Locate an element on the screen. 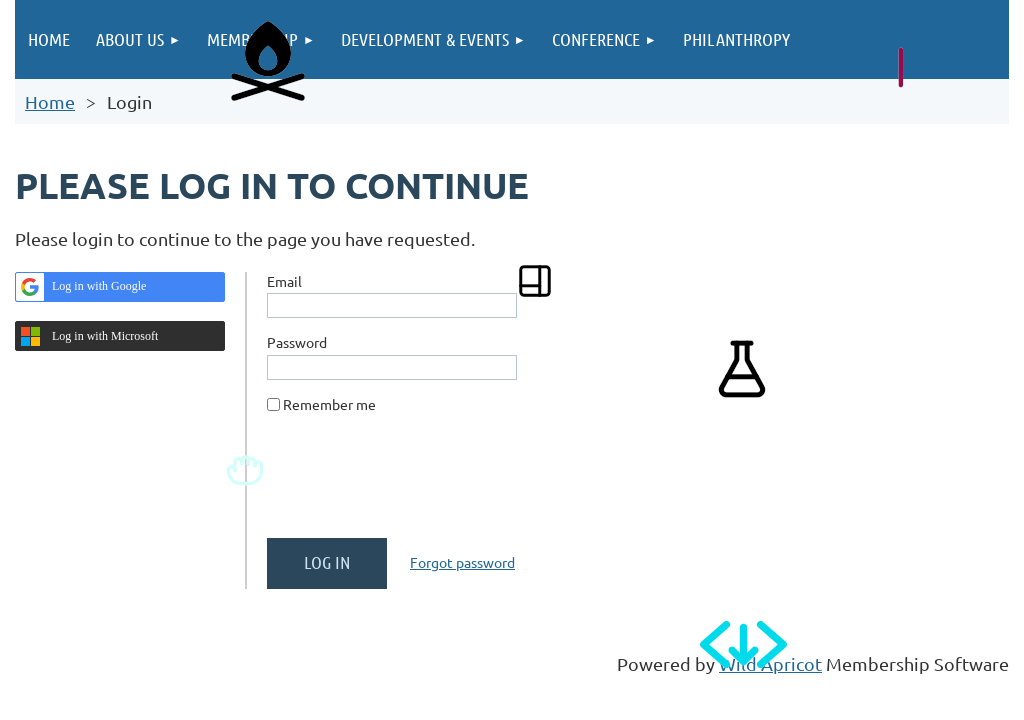 Image resolution: width=1024 pixels, height=720 pixels. drag to reorder items is located at coordinates (245, 467).